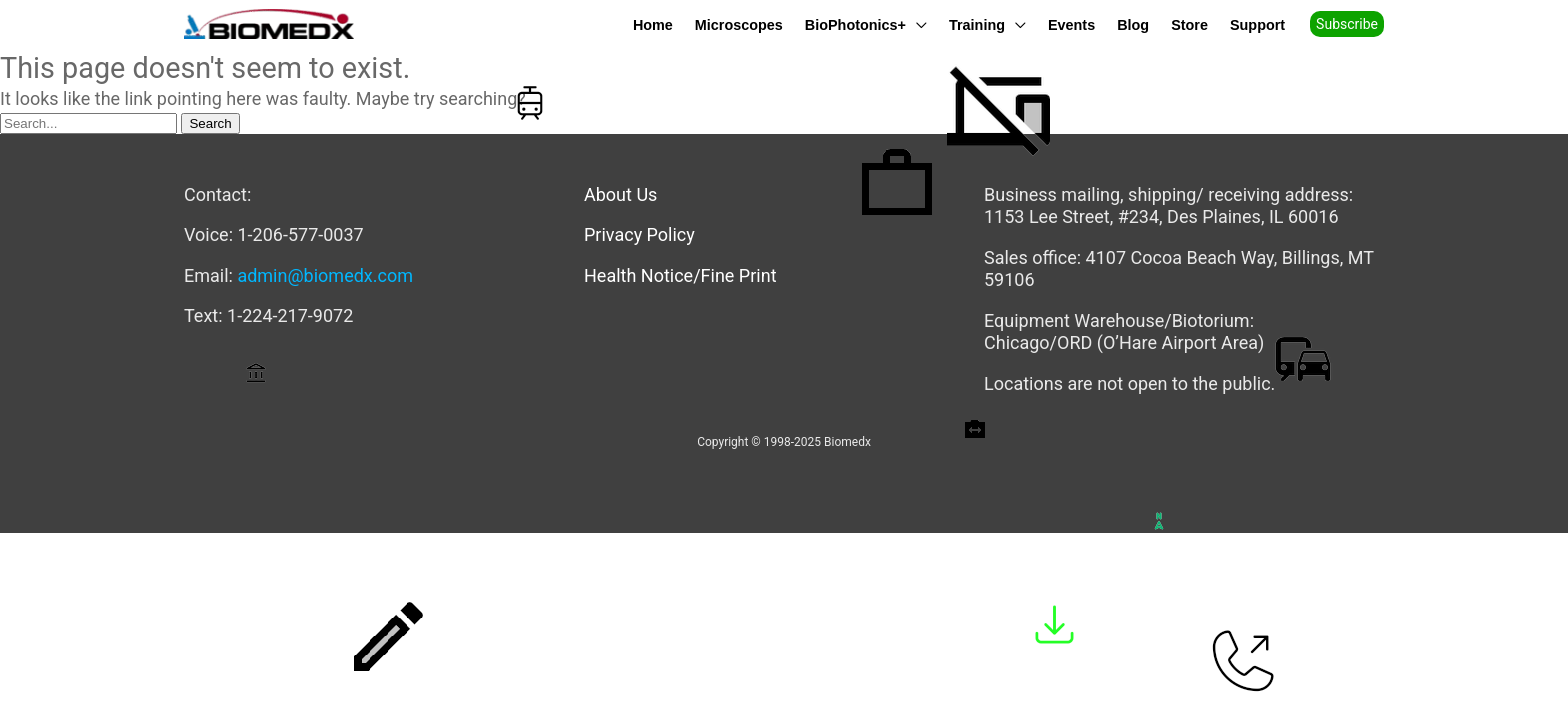 Image resolution: width=1568 pixels, height=720 pixels. What do you see at coordinates (975, 430) in the screenshot?
I see `switch between front and rear camera` at bounding box center [975, 430].